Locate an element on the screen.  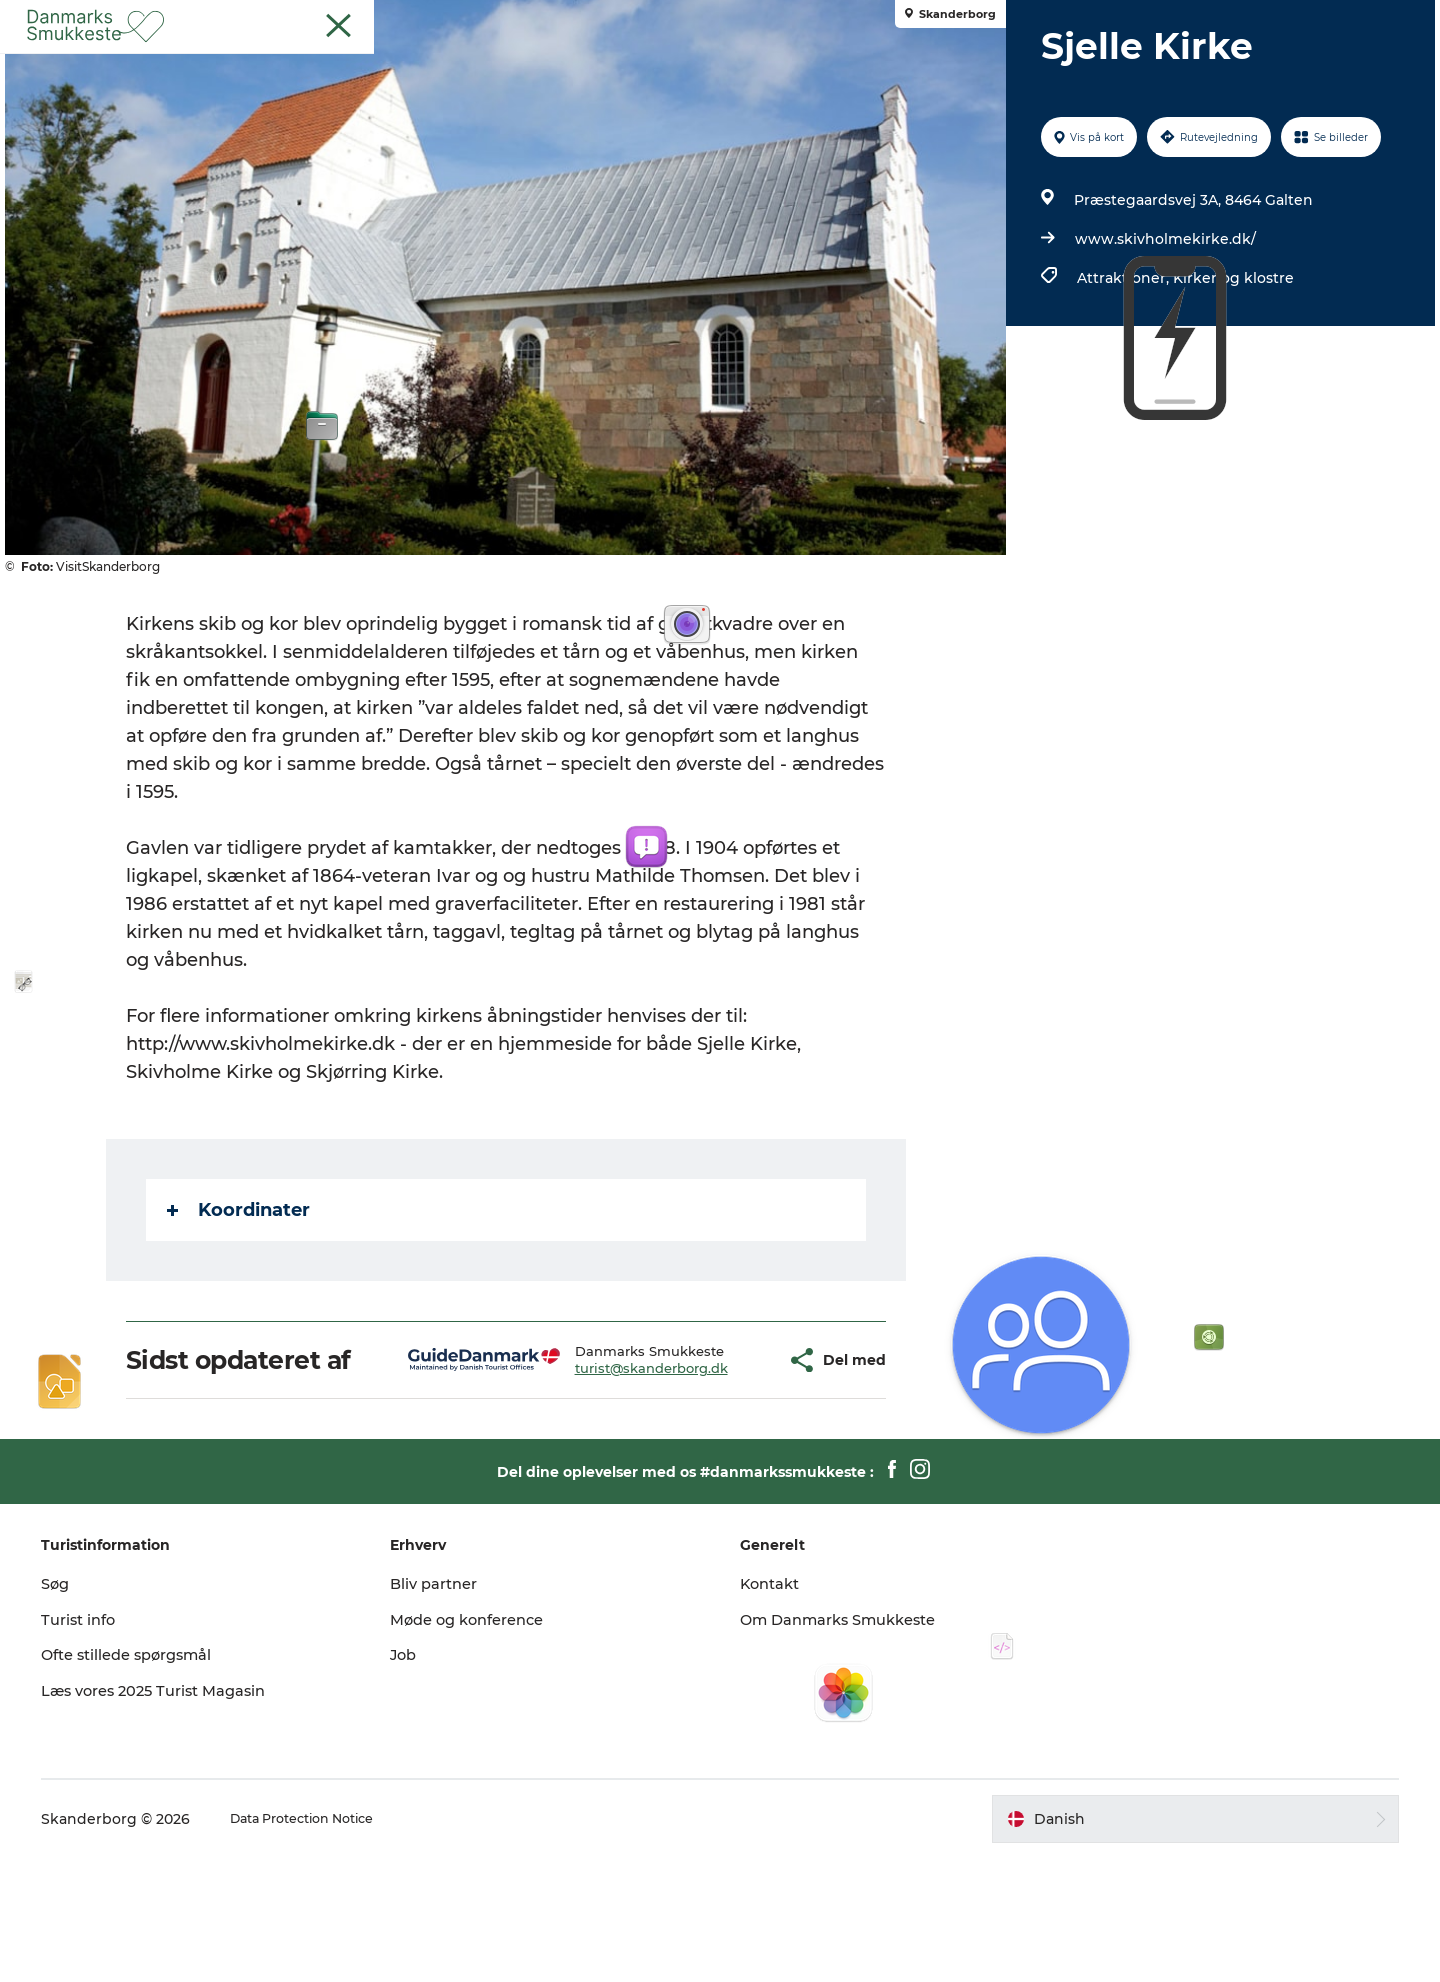
switch to a different user account is located at coordinates (1041, 1345).